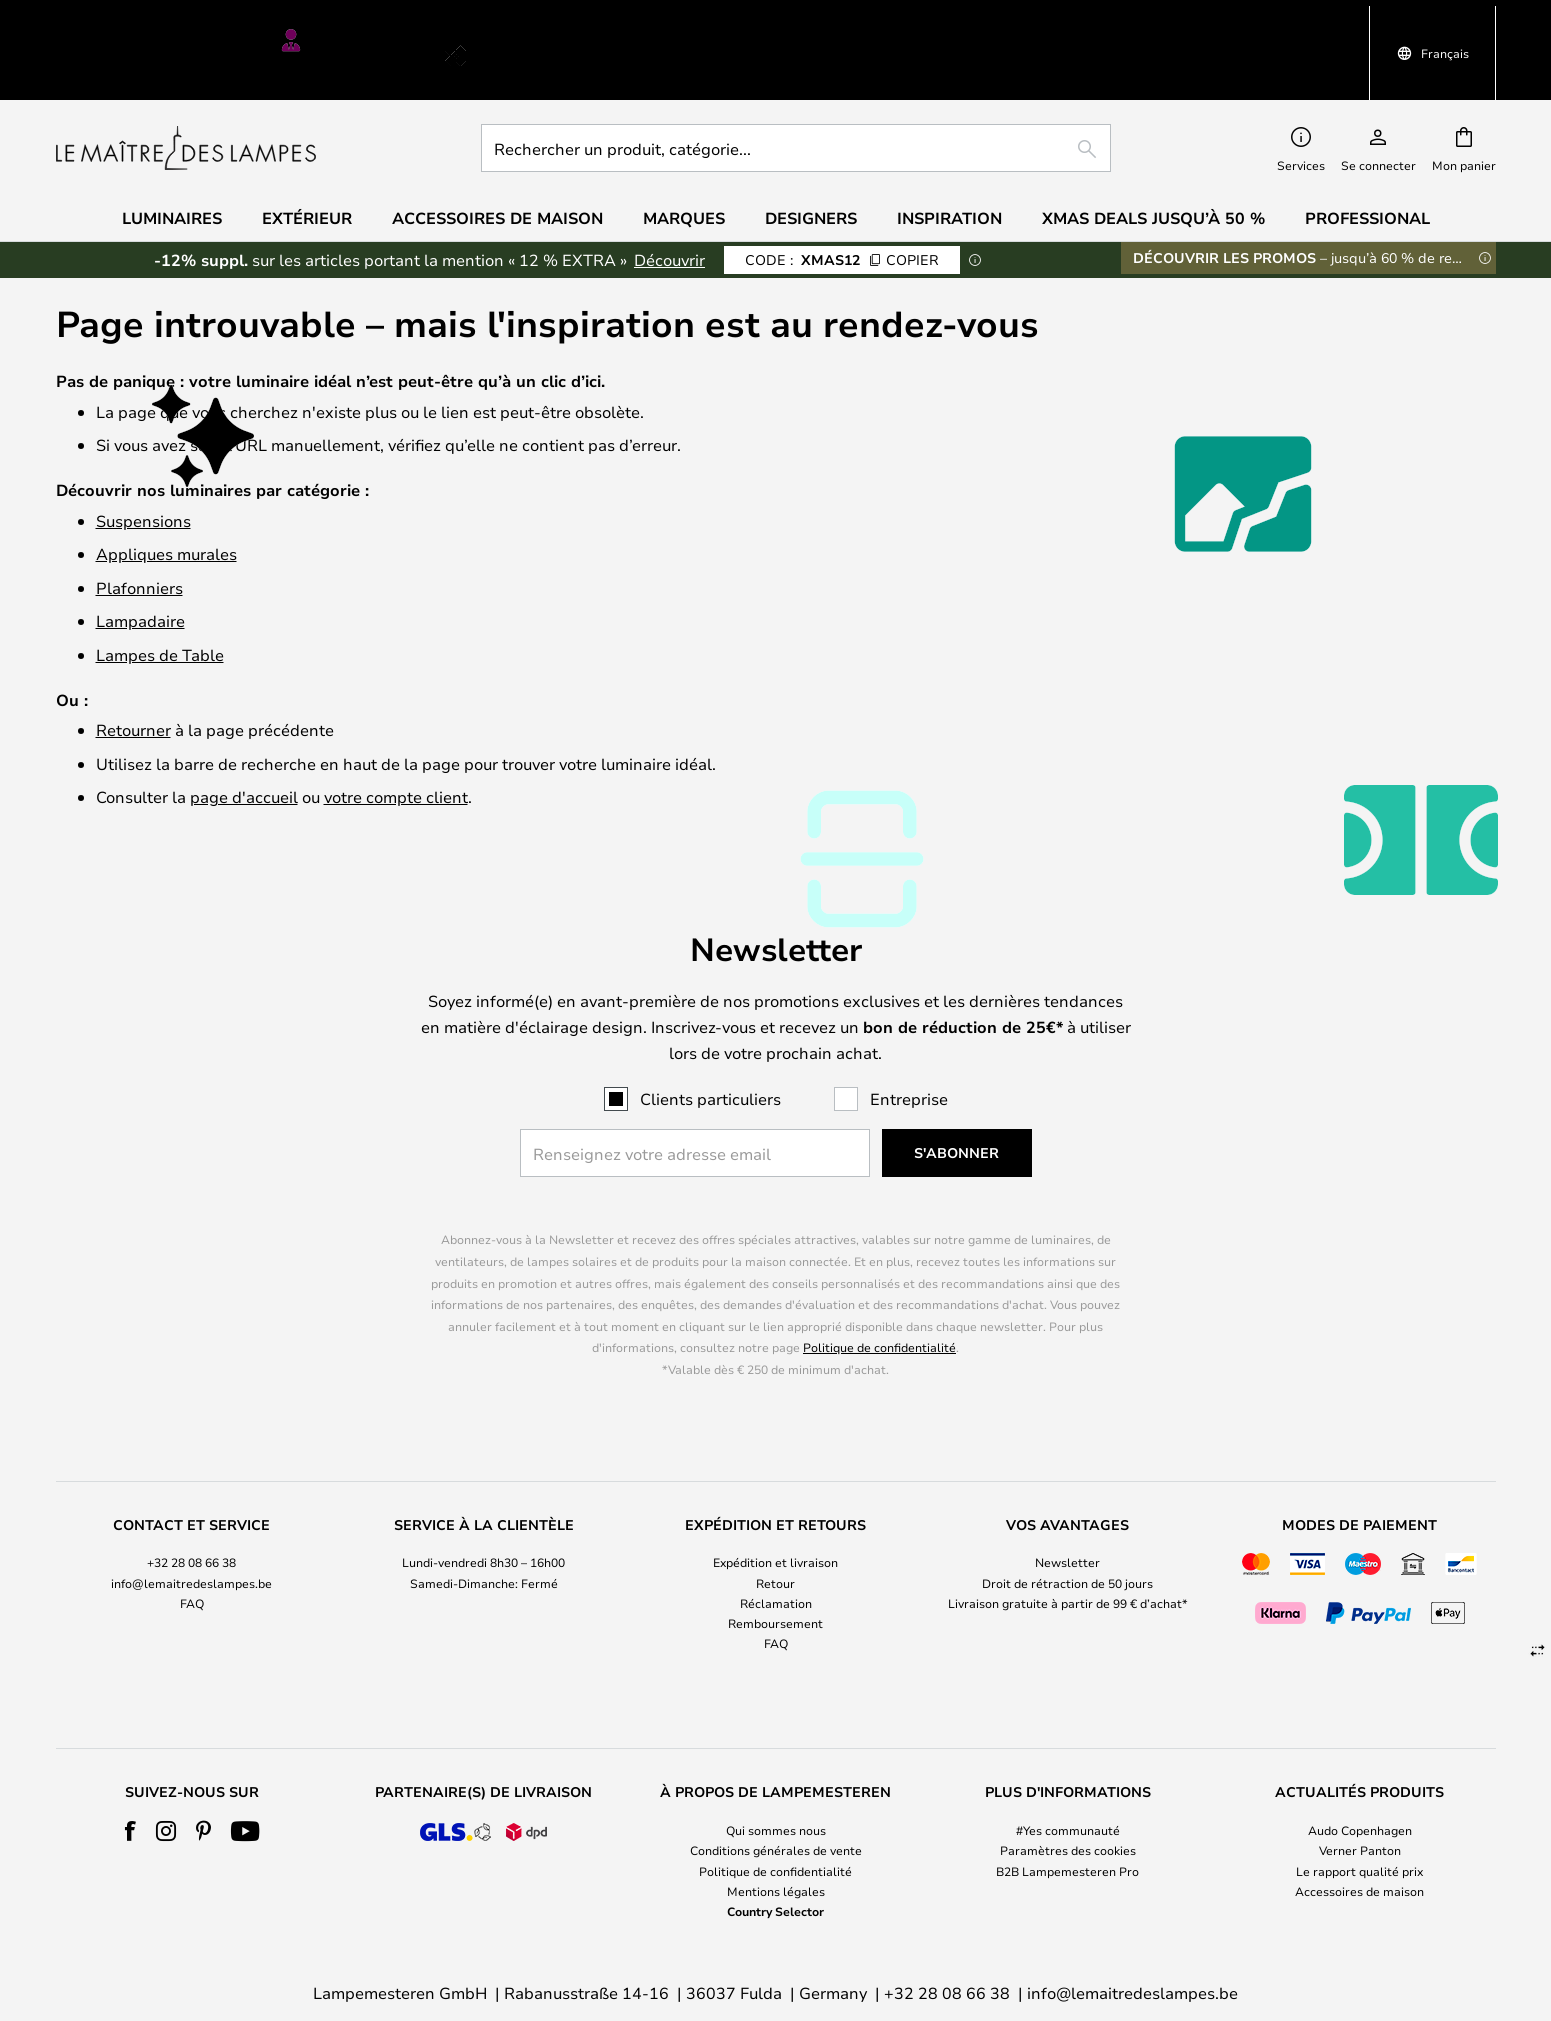 Image resolution: width=1551 pixels, height=2021 pixels. I want to click on indicates a broken or corrupted image file, so click(1243, 494).